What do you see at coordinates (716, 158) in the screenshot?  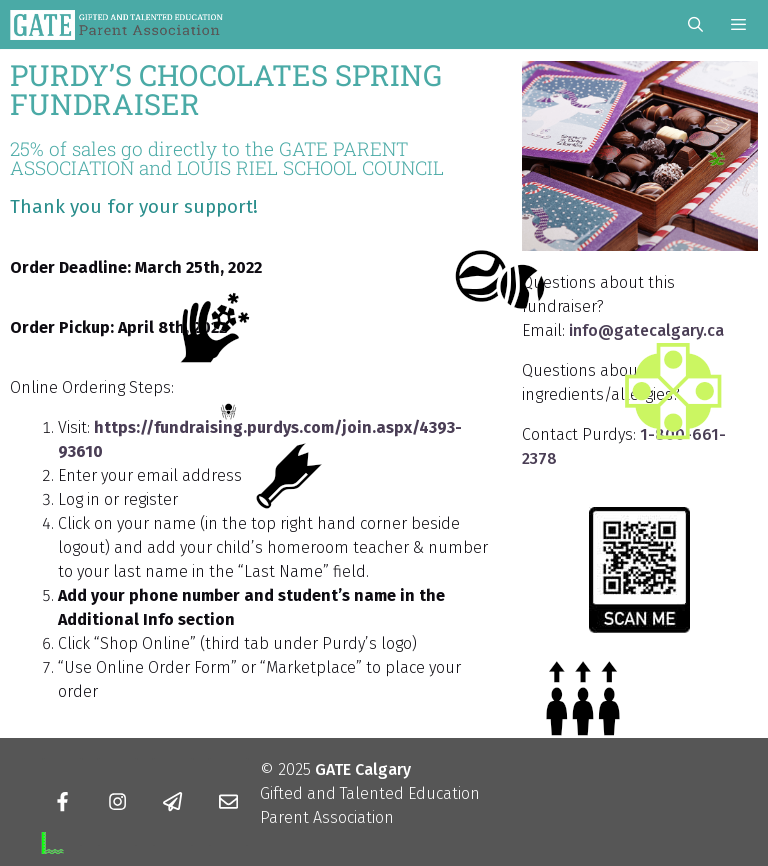 I see `ghost character or enemy in a game interface` at bounding box center [716, 158].